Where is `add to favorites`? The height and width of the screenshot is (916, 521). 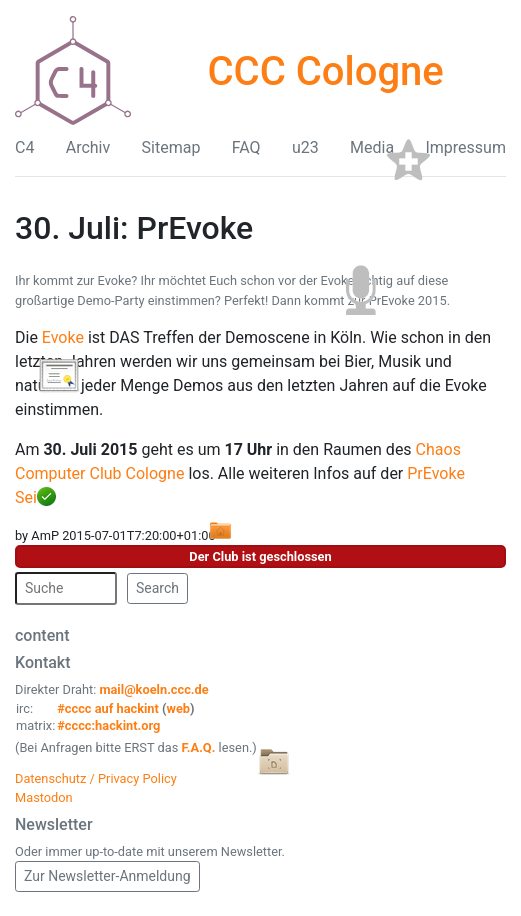 add to favorites is located at coordinates (408, 161).